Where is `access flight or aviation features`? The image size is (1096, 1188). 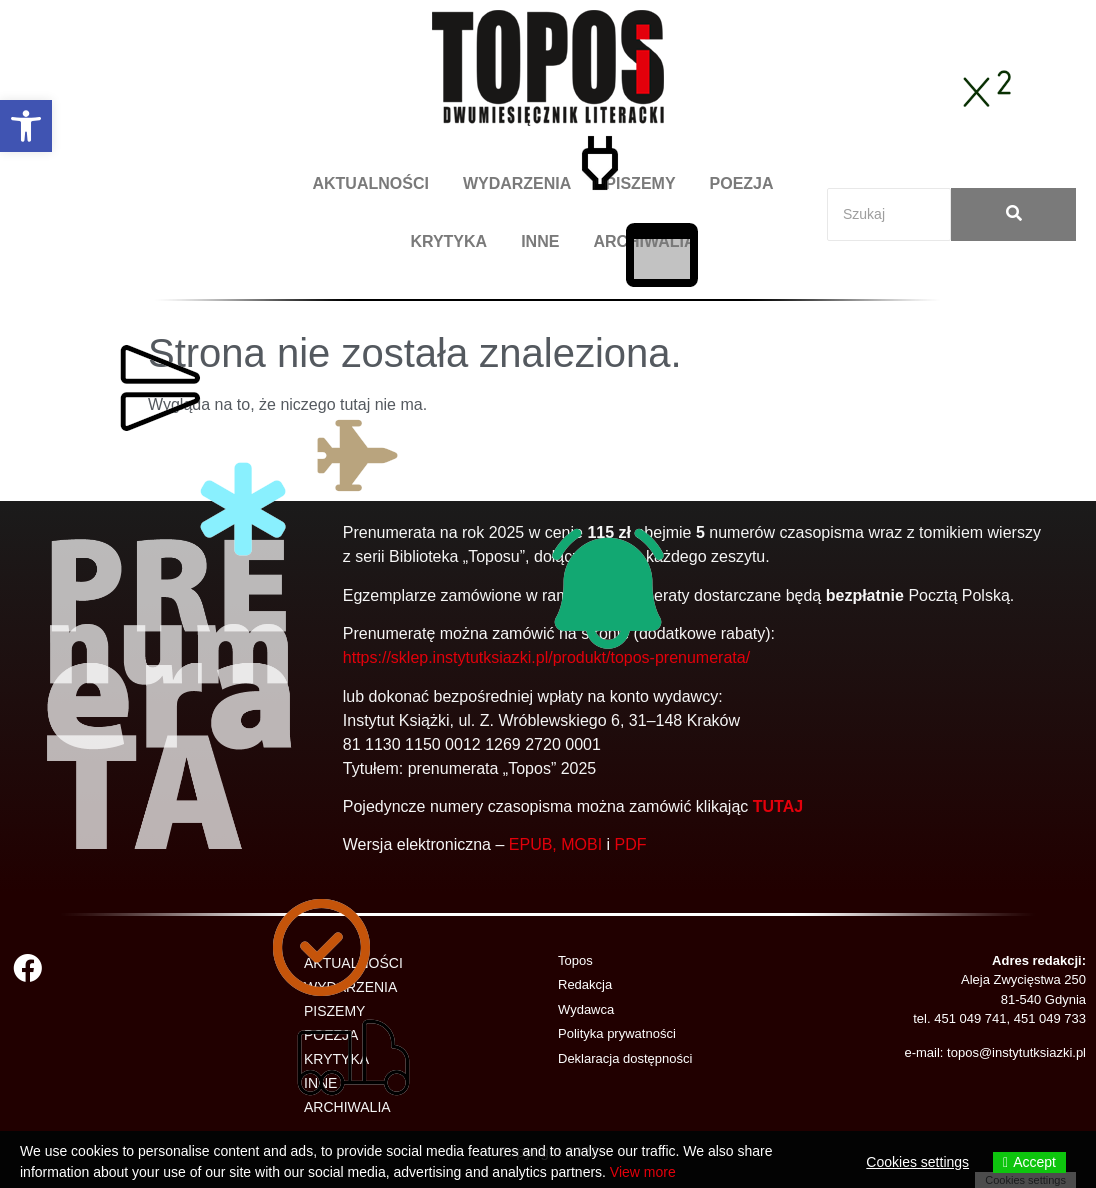 access flight or aviation features is located at coordinates (357, 455).